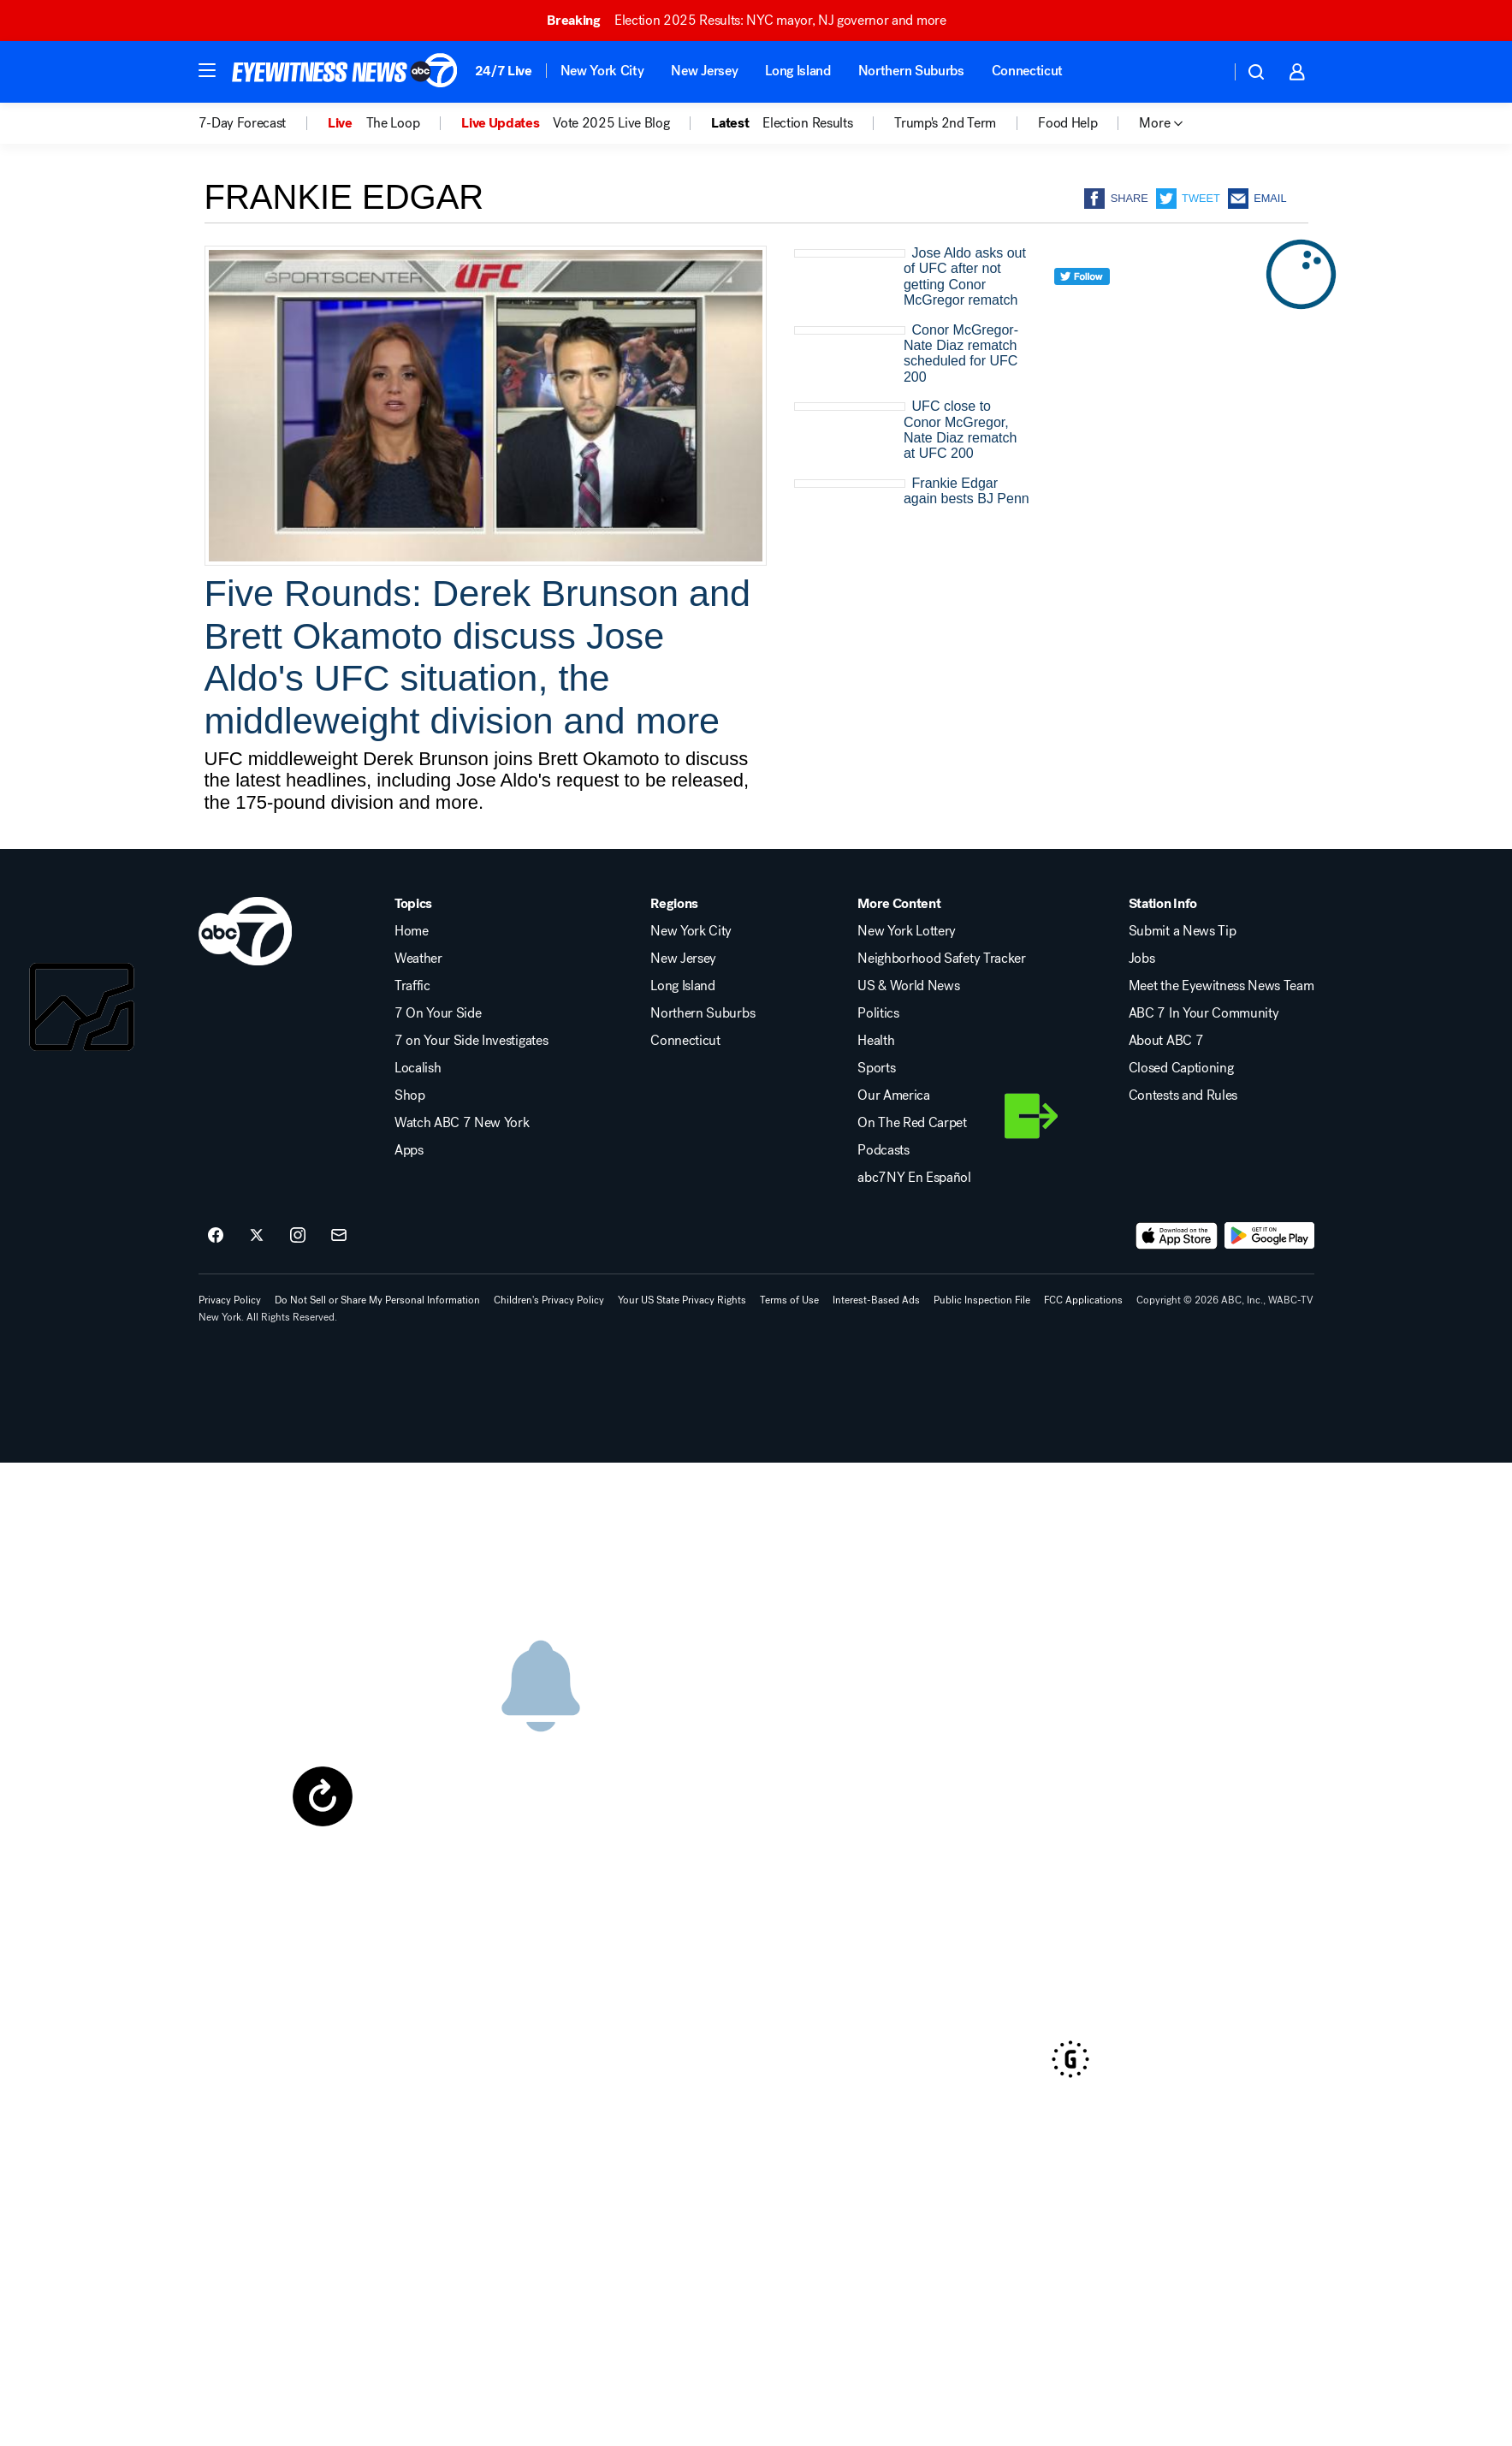 The width and height of the screenshot is (1512, 2446). What do you see at coordinates (1301, 274) in the screenshot?
I see `access bowling game or activity` at bounding box center [1301, 274].